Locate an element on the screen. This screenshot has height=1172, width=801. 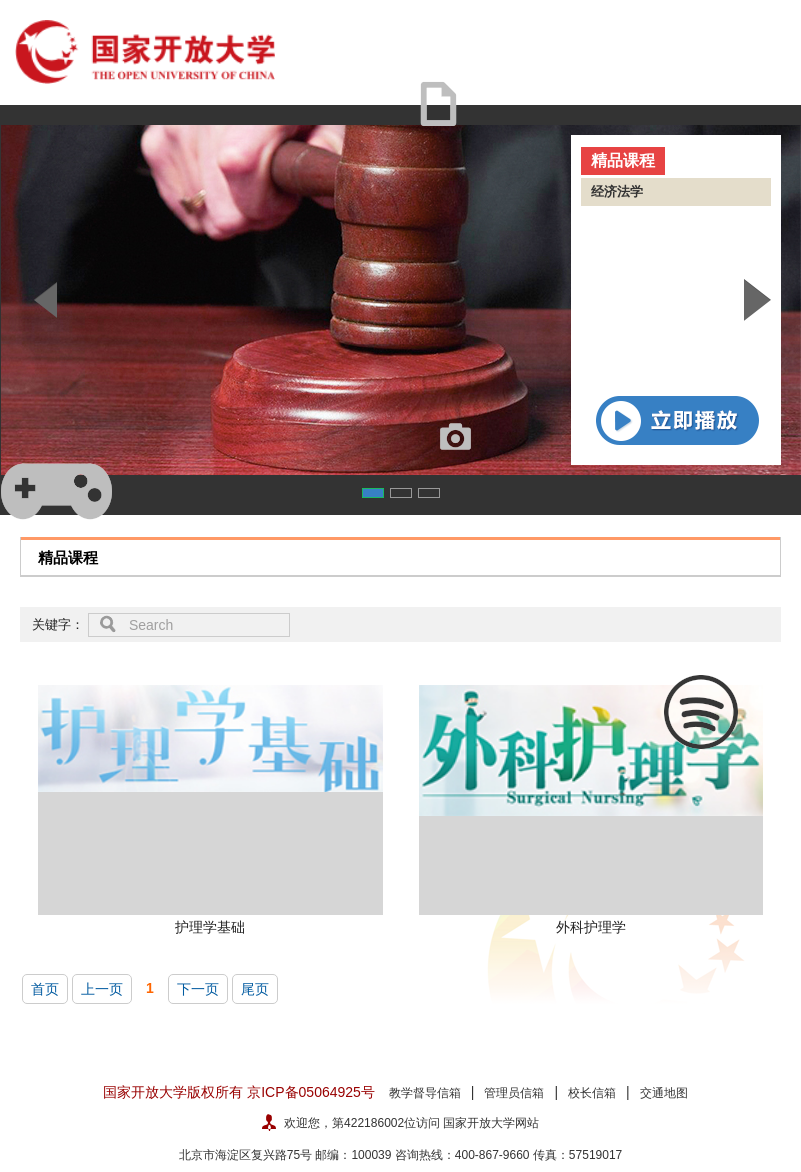
open camera to take a photo is located at coordinates (455, 436).